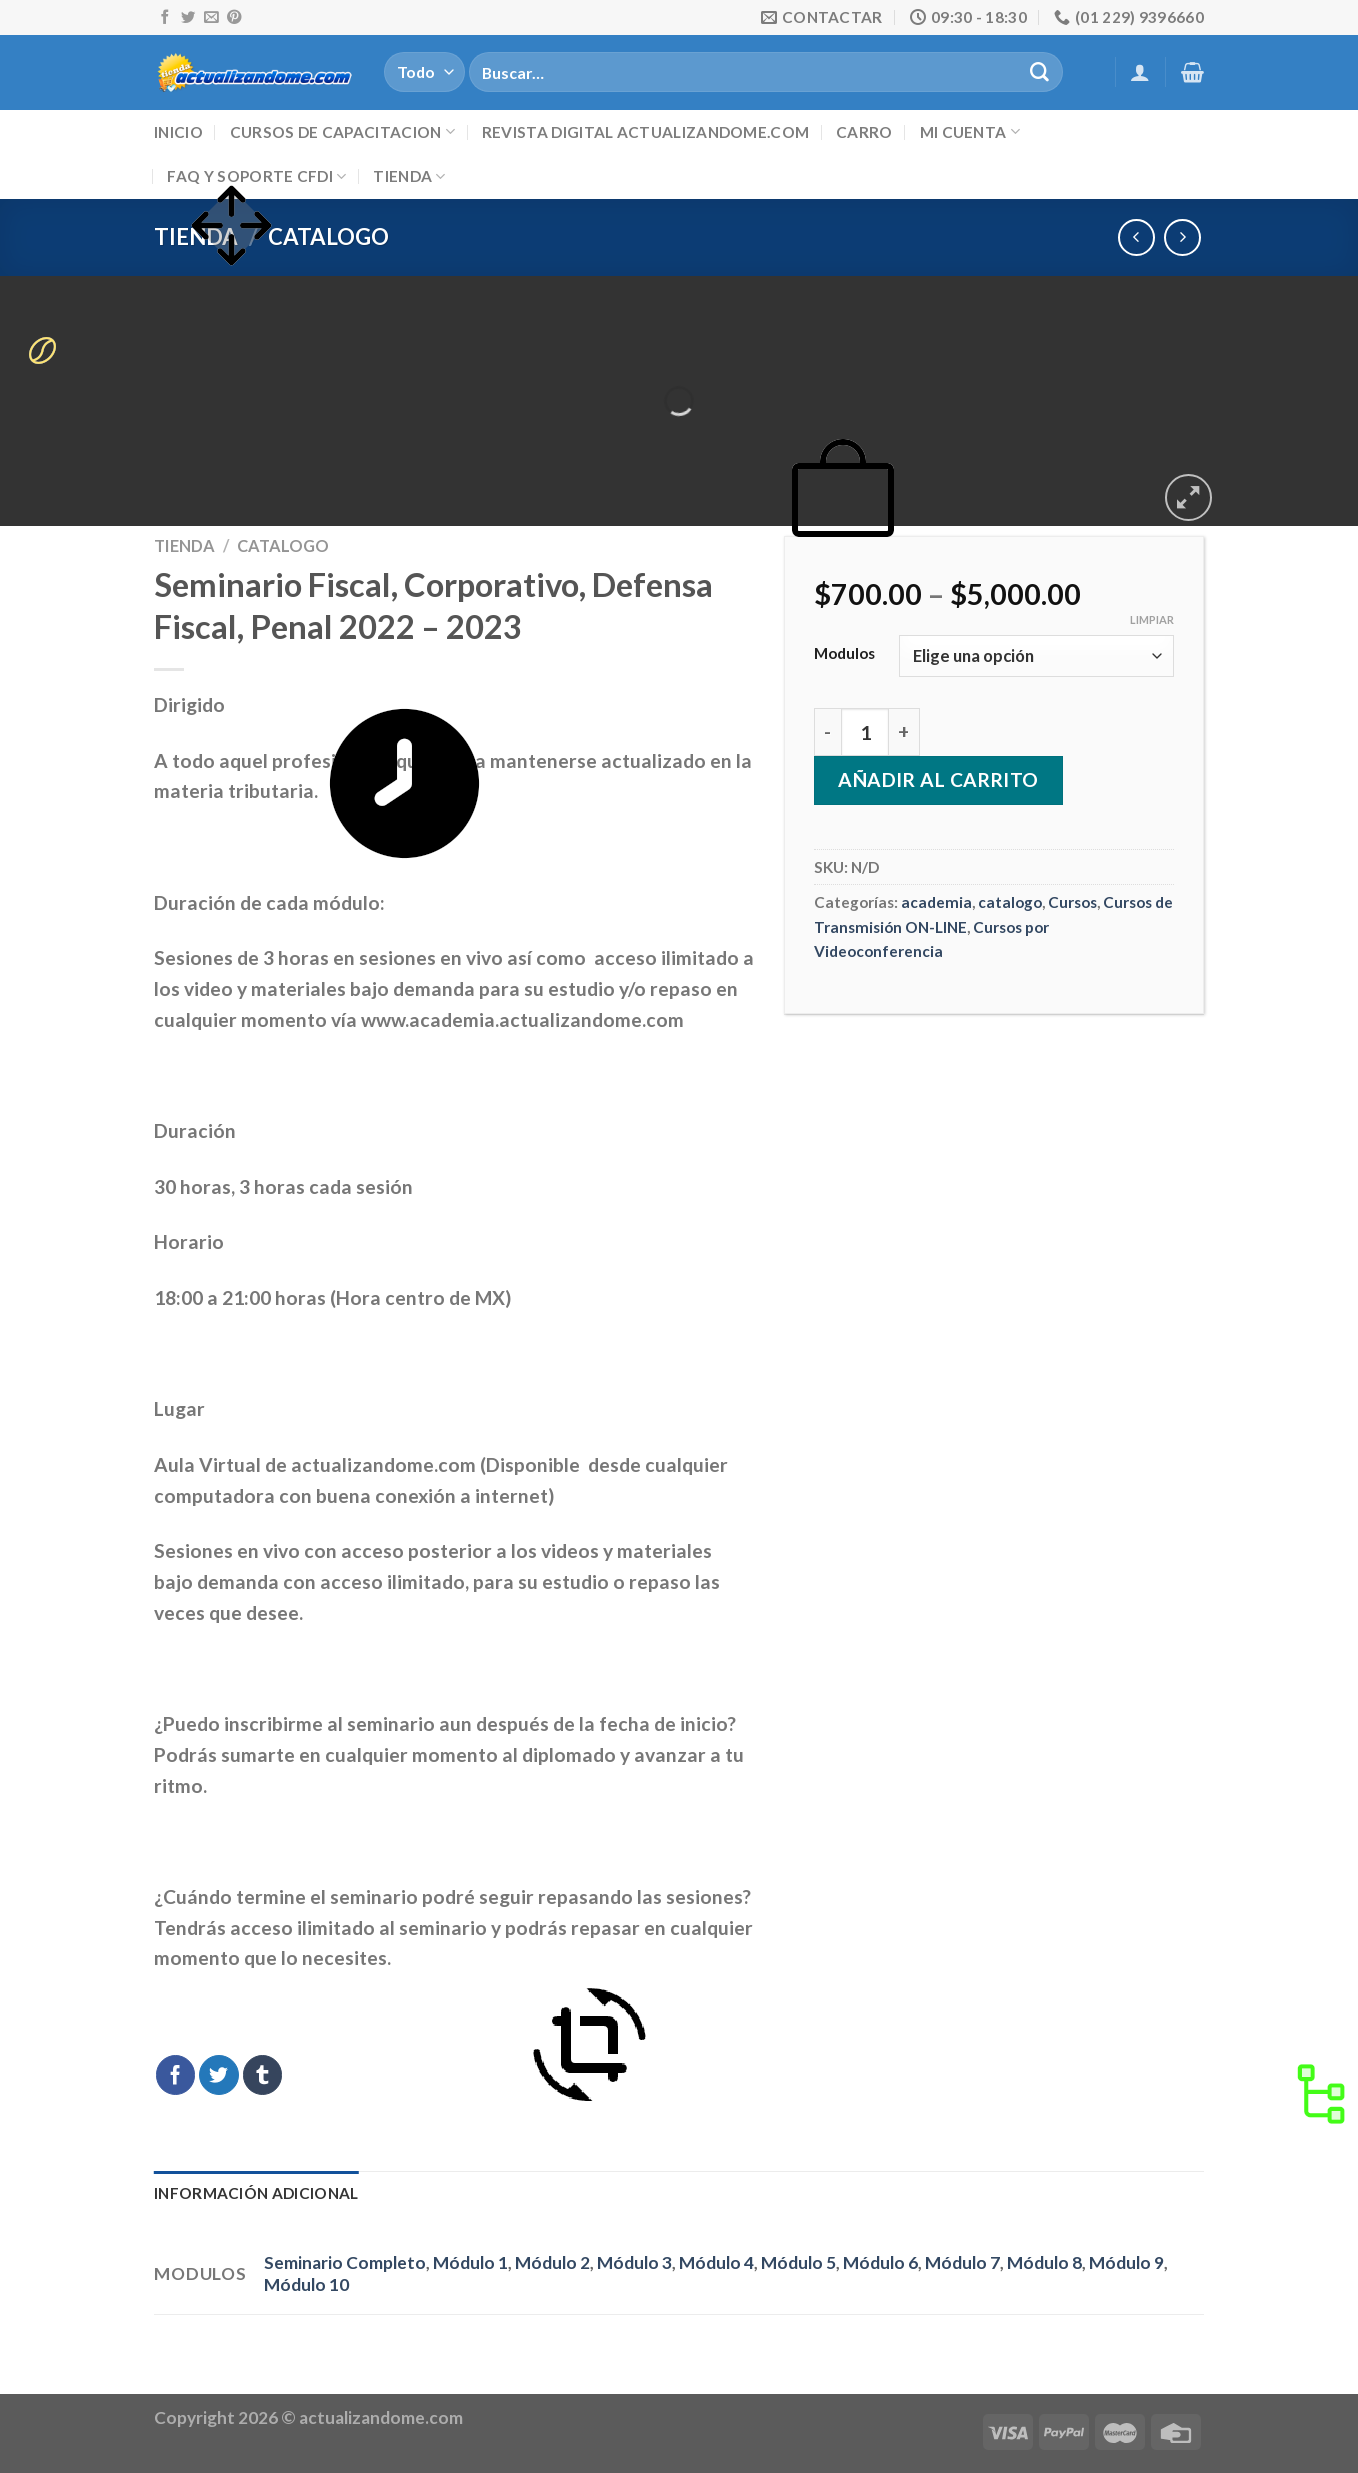 Image resolution: width=1358 pixels, height=2473 pixels. Describe the element at coordinates (843, 494) in the screenshot. I see `view your shopping bag` at that location.